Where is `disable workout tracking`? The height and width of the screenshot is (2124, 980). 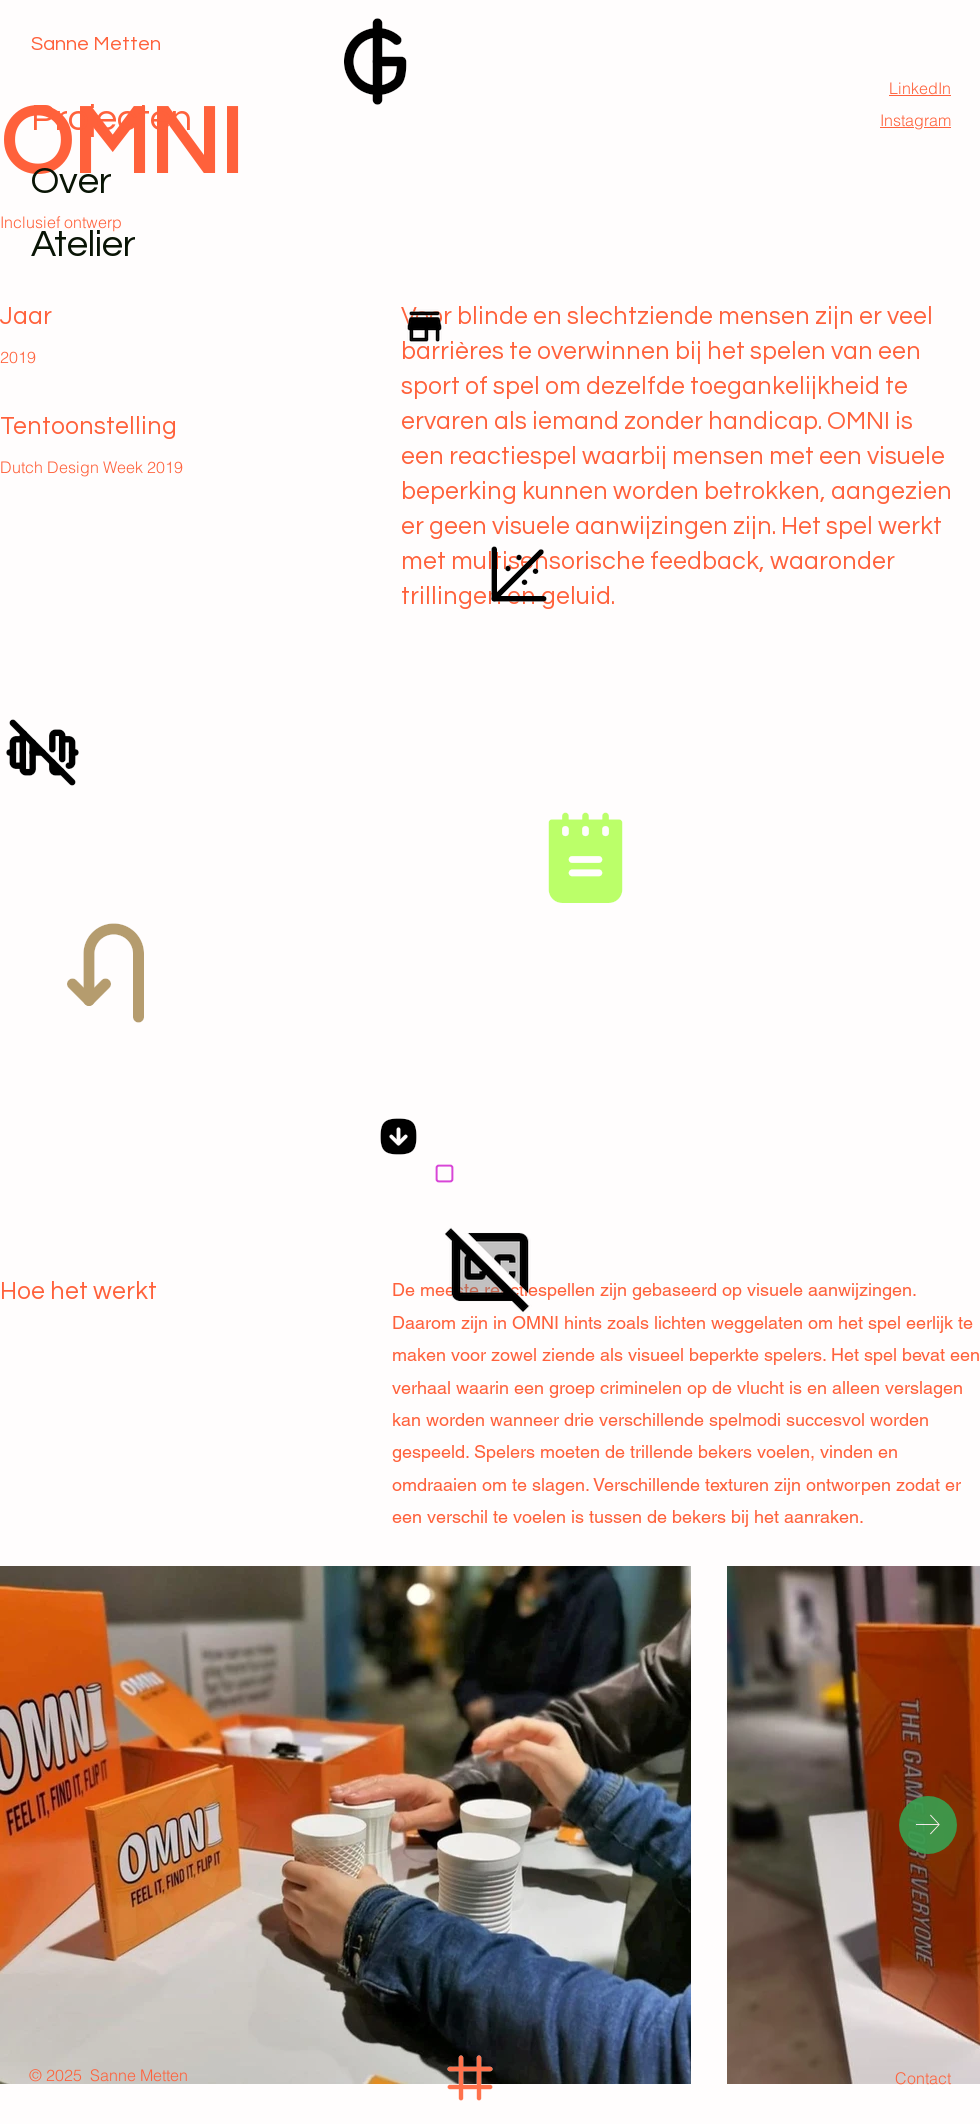
disable workout tracking is located at coordinates (42, 752).